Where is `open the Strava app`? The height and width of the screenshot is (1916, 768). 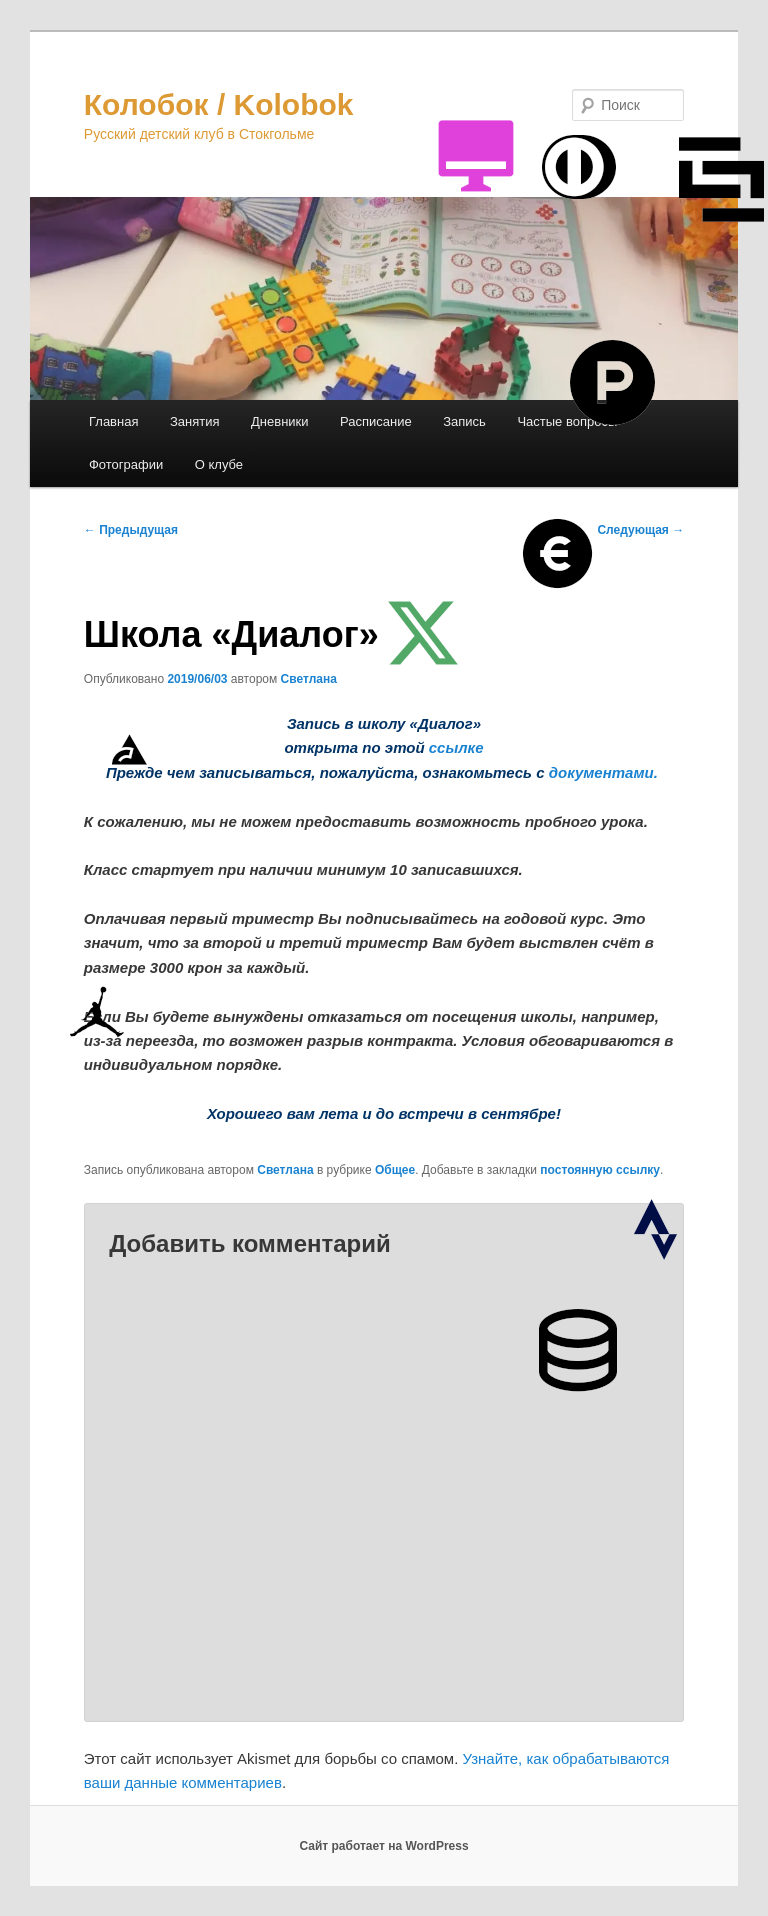 open the Strava app is located at coordinates (655, 1229).